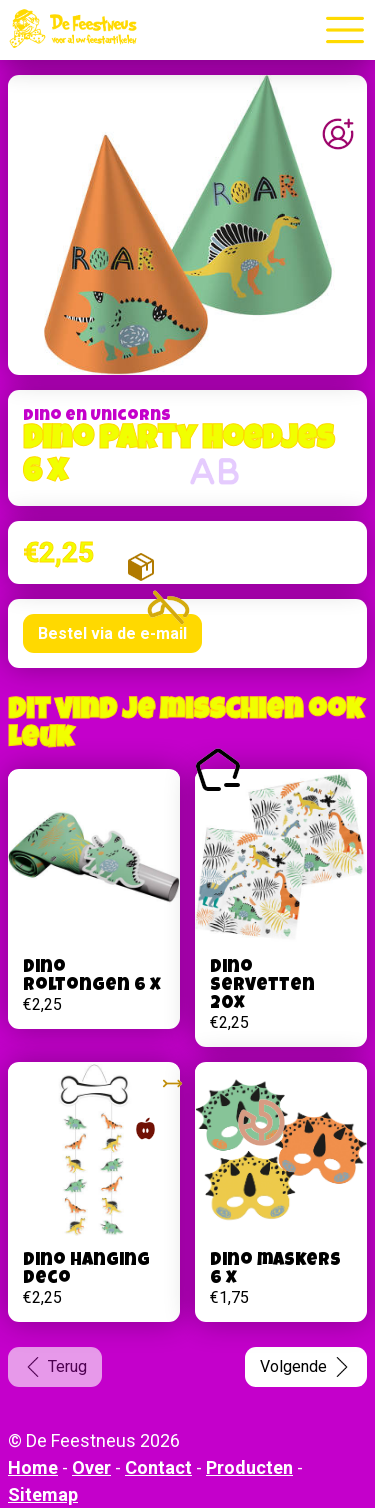  What do you see at coordinates (261, 1122) in the screenshot?
I see `view analytics or statistics breakdown` at bounding box center [261, 1122].